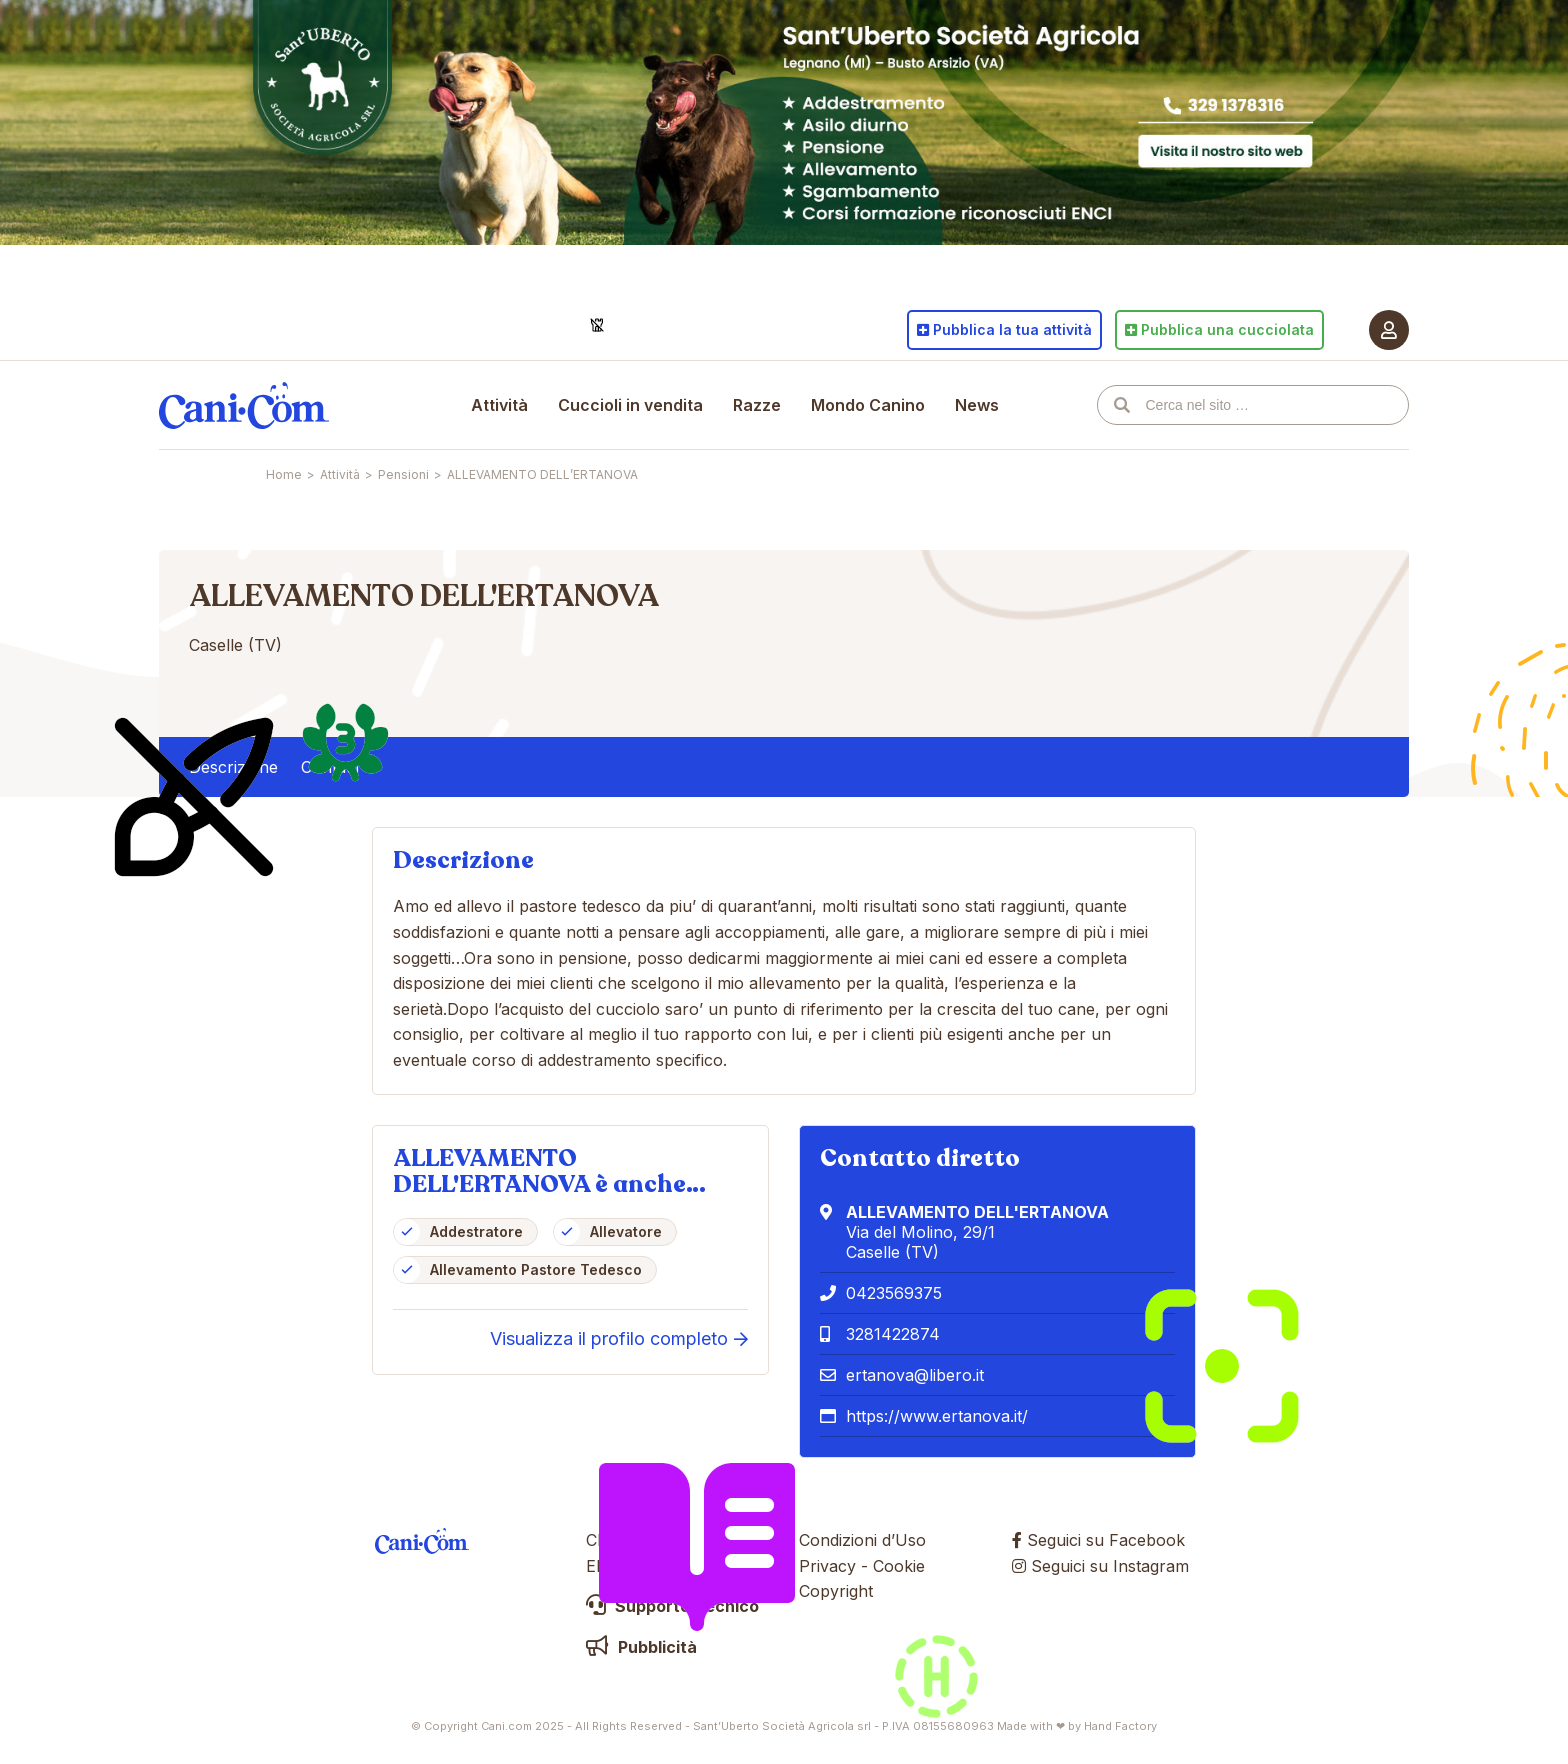  I want to click on indicates a helipad or helicopter landing zone, so click(936, 1676).